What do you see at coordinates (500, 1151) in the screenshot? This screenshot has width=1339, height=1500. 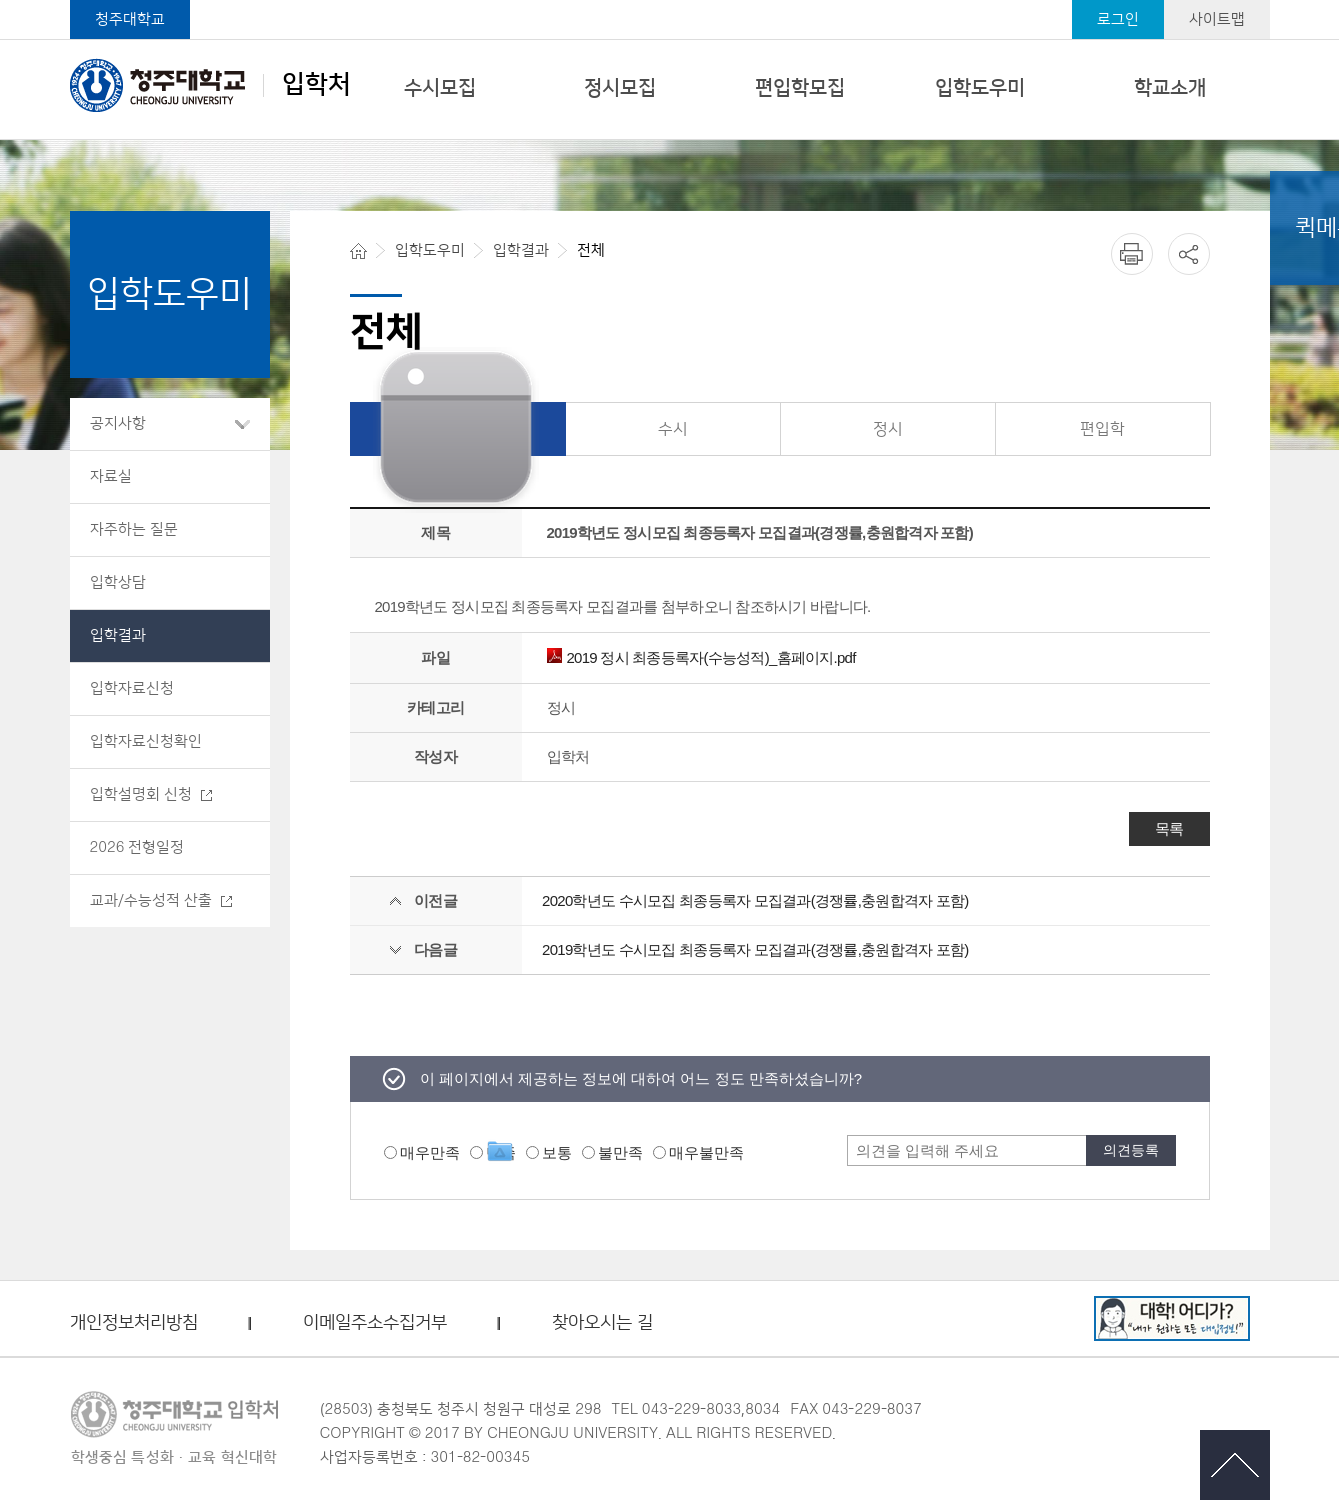 I see `open Affinity app files folder` at bounding box center [500, 1151].